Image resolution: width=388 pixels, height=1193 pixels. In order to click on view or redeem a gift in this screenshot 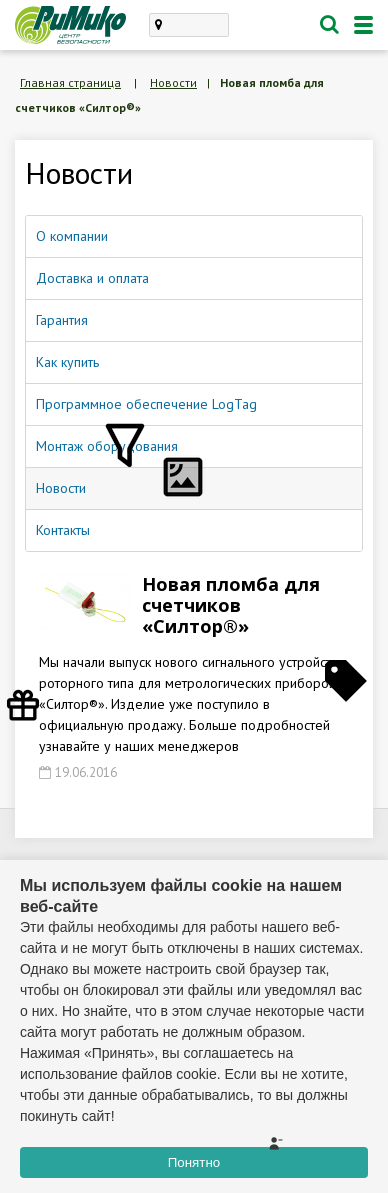, I will do `click(23, 707)`.